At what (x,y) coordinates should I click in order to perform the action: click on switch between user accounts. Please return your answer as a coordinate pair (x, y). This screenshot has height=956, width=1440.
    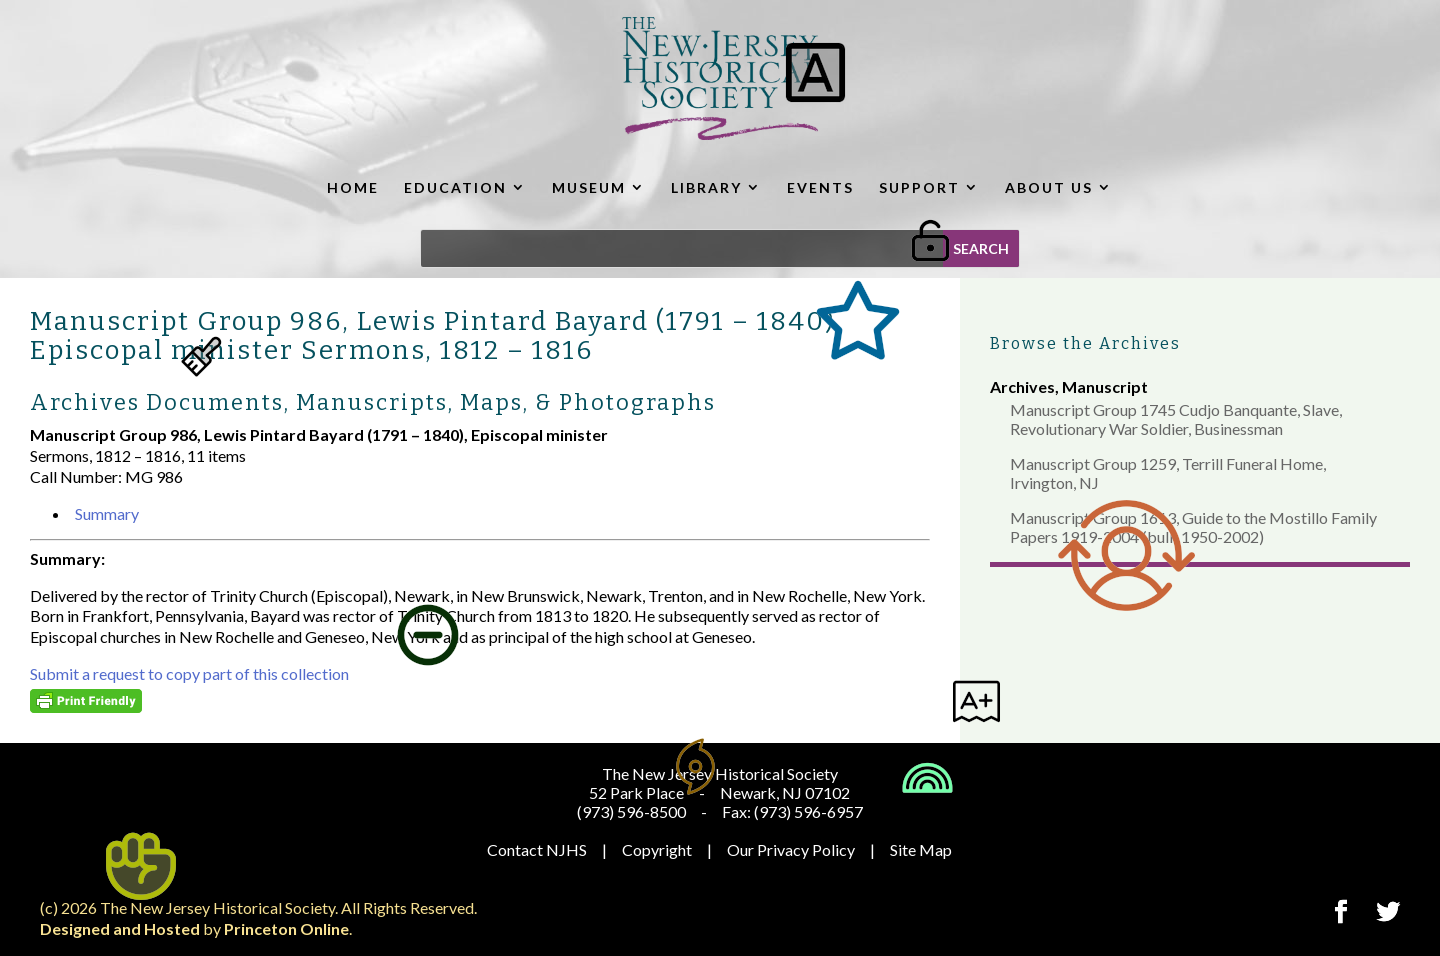
    Looking at the image, I should click on (1126, 555).